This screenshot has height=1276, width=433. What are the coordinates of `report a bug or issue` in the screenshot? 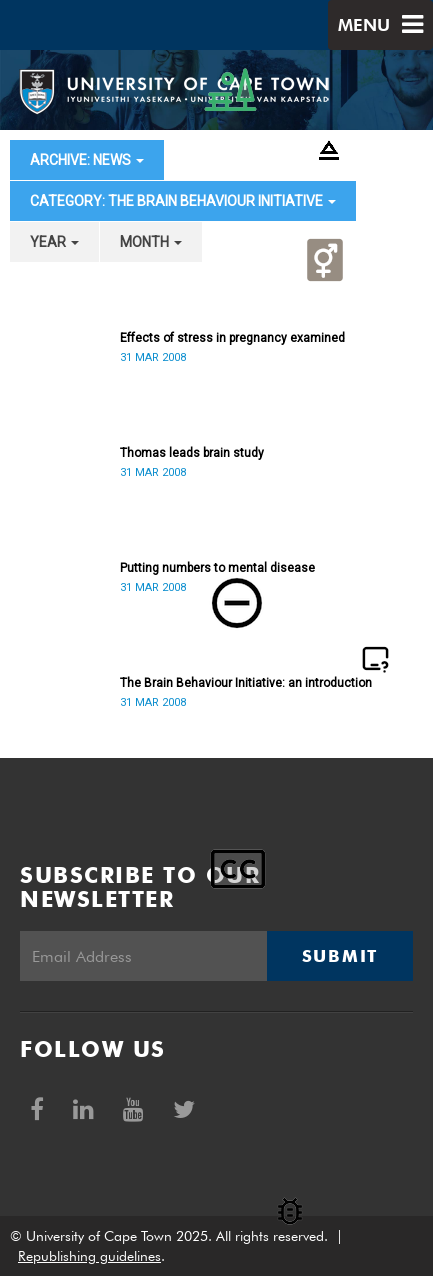 It's located at (290, 1211).